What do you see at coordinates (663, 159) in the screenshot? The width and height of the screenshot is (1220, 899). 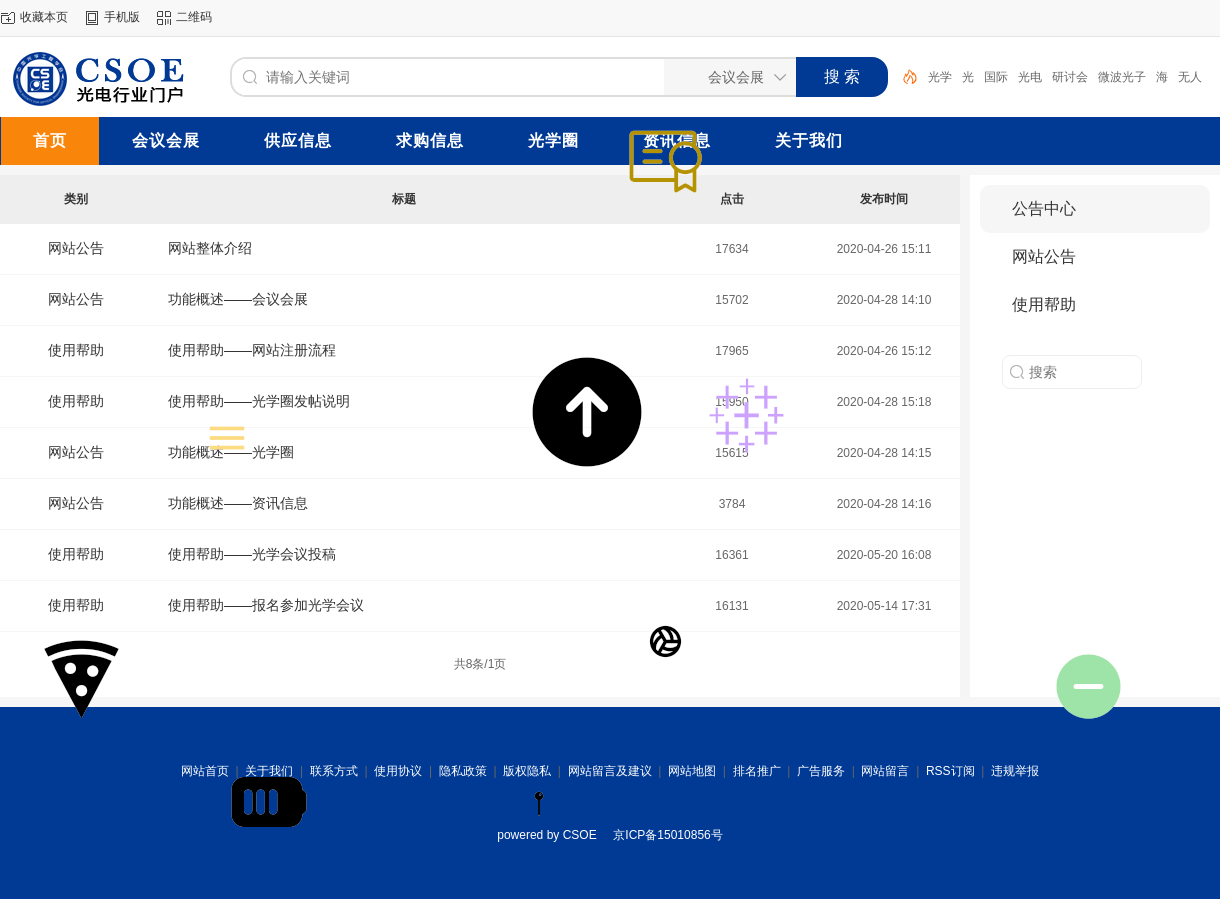 I see `view certificate or credential details` at bounding box center [663, 159].